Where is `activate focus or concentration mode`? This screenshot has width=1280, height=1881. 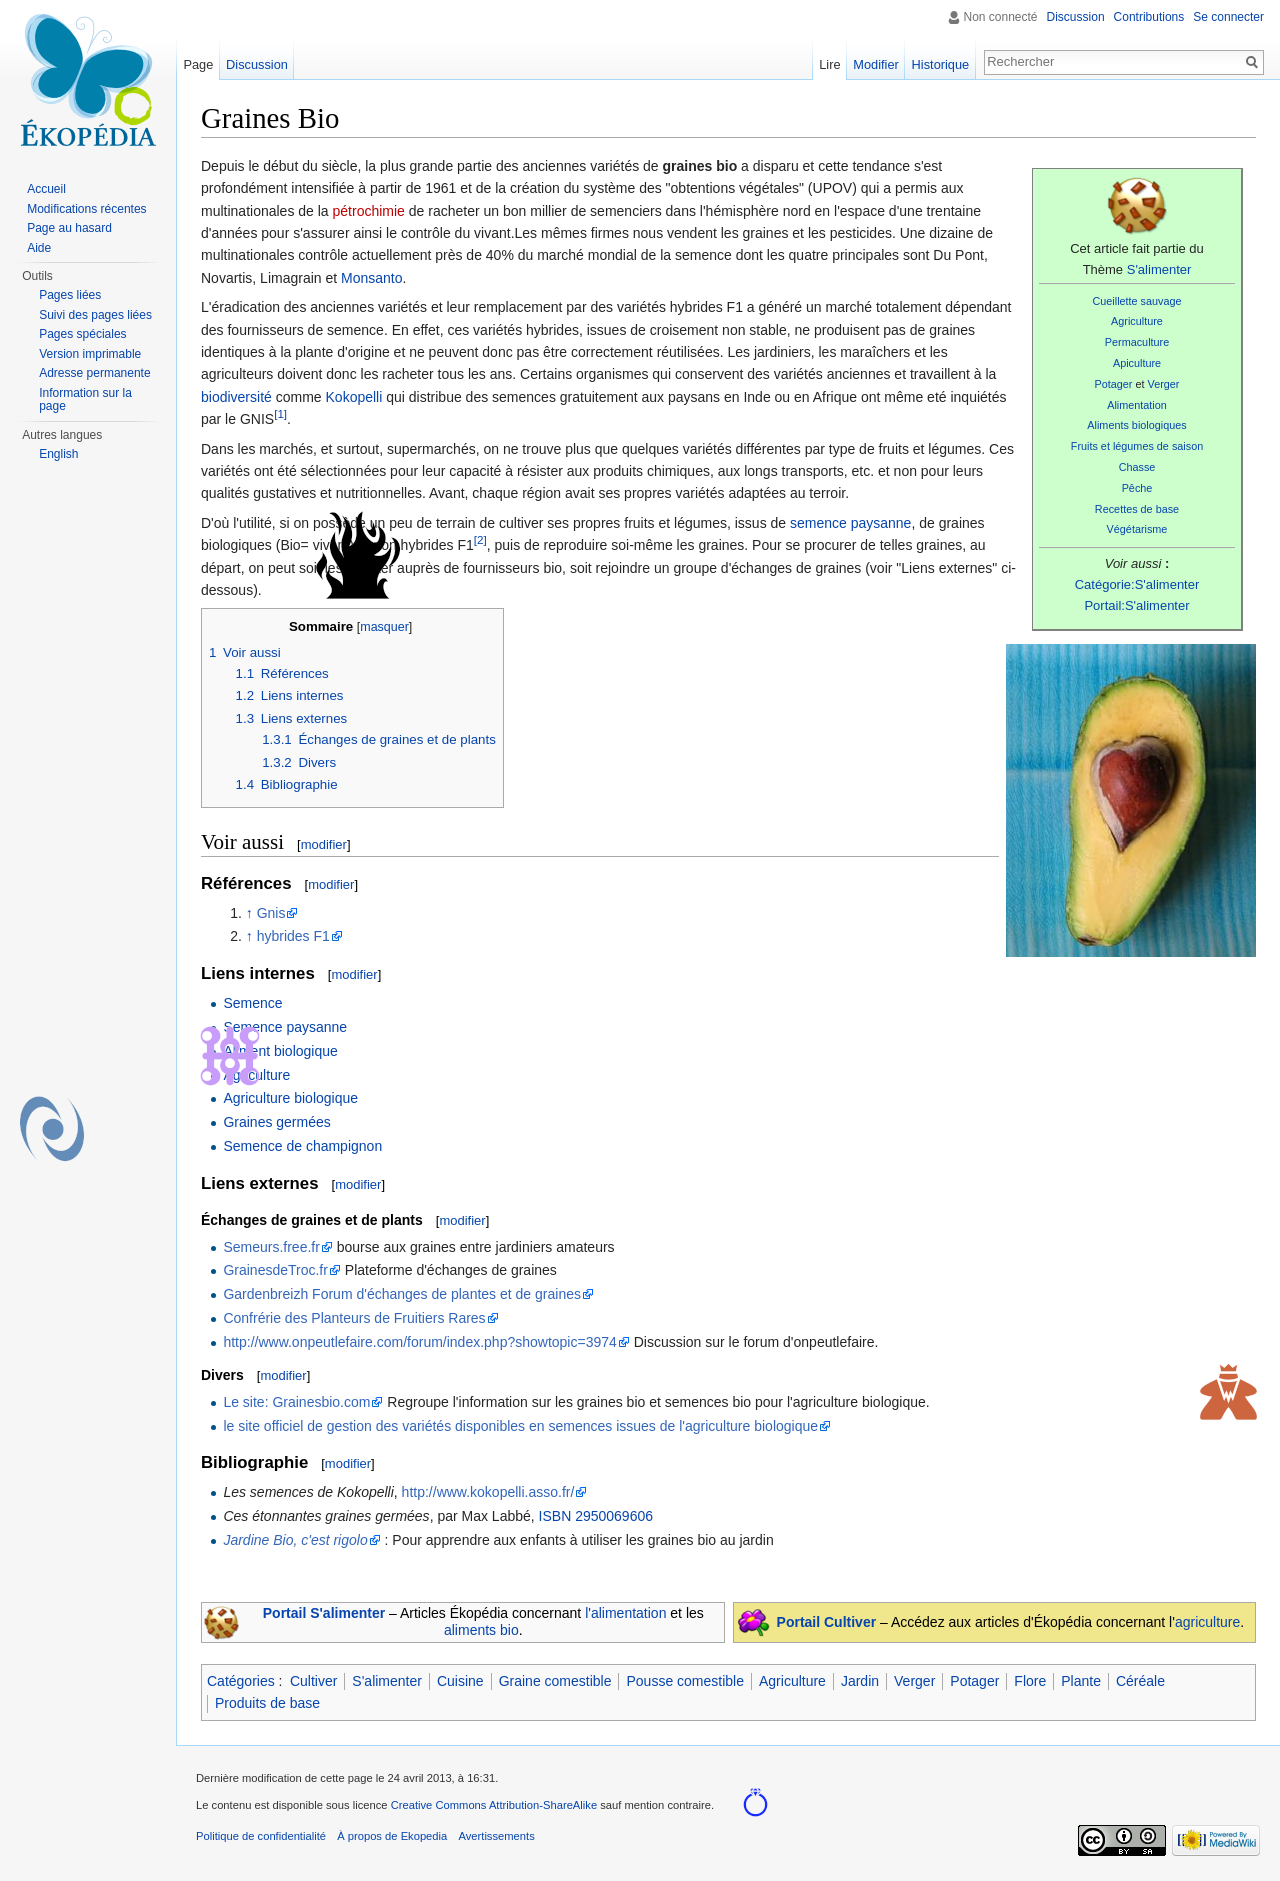
activate focus or concentration mode is located at coordinates (51, 1129).